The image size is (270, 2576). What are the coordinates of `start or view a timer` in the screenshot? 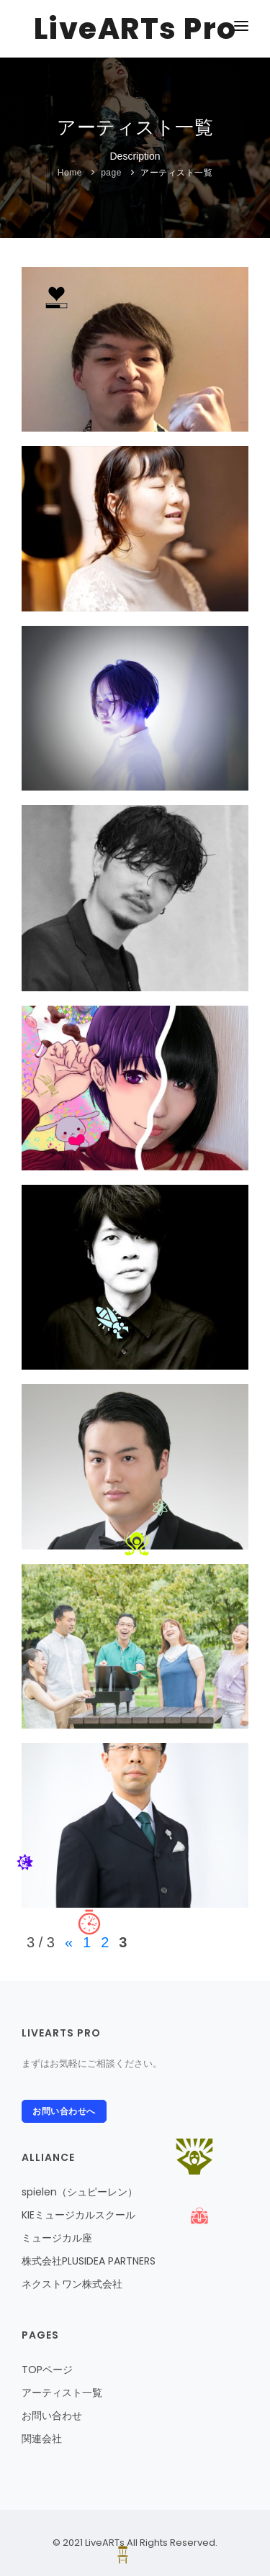 It's located at (89, 1922).